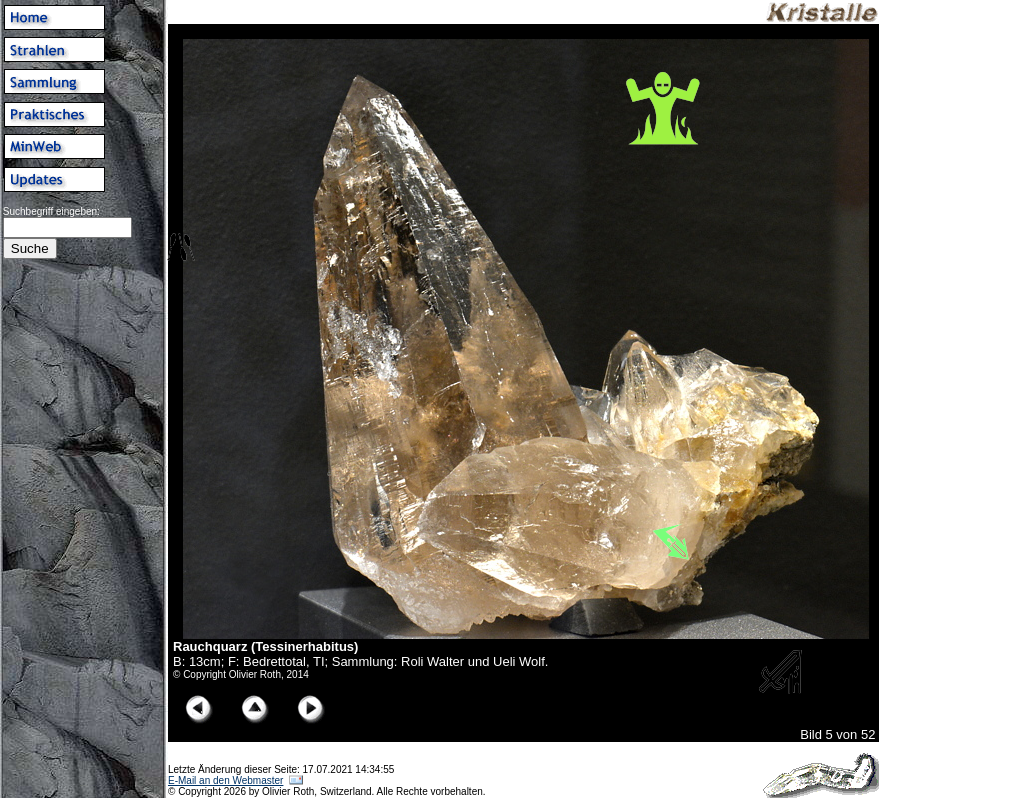 Image resolution: width=1024 pixels, height=798 pixels. What do you see at coordinates (181, 247) in the screenshot?
I see `access circus or performance-themed games` at bounding box center [181, 247].